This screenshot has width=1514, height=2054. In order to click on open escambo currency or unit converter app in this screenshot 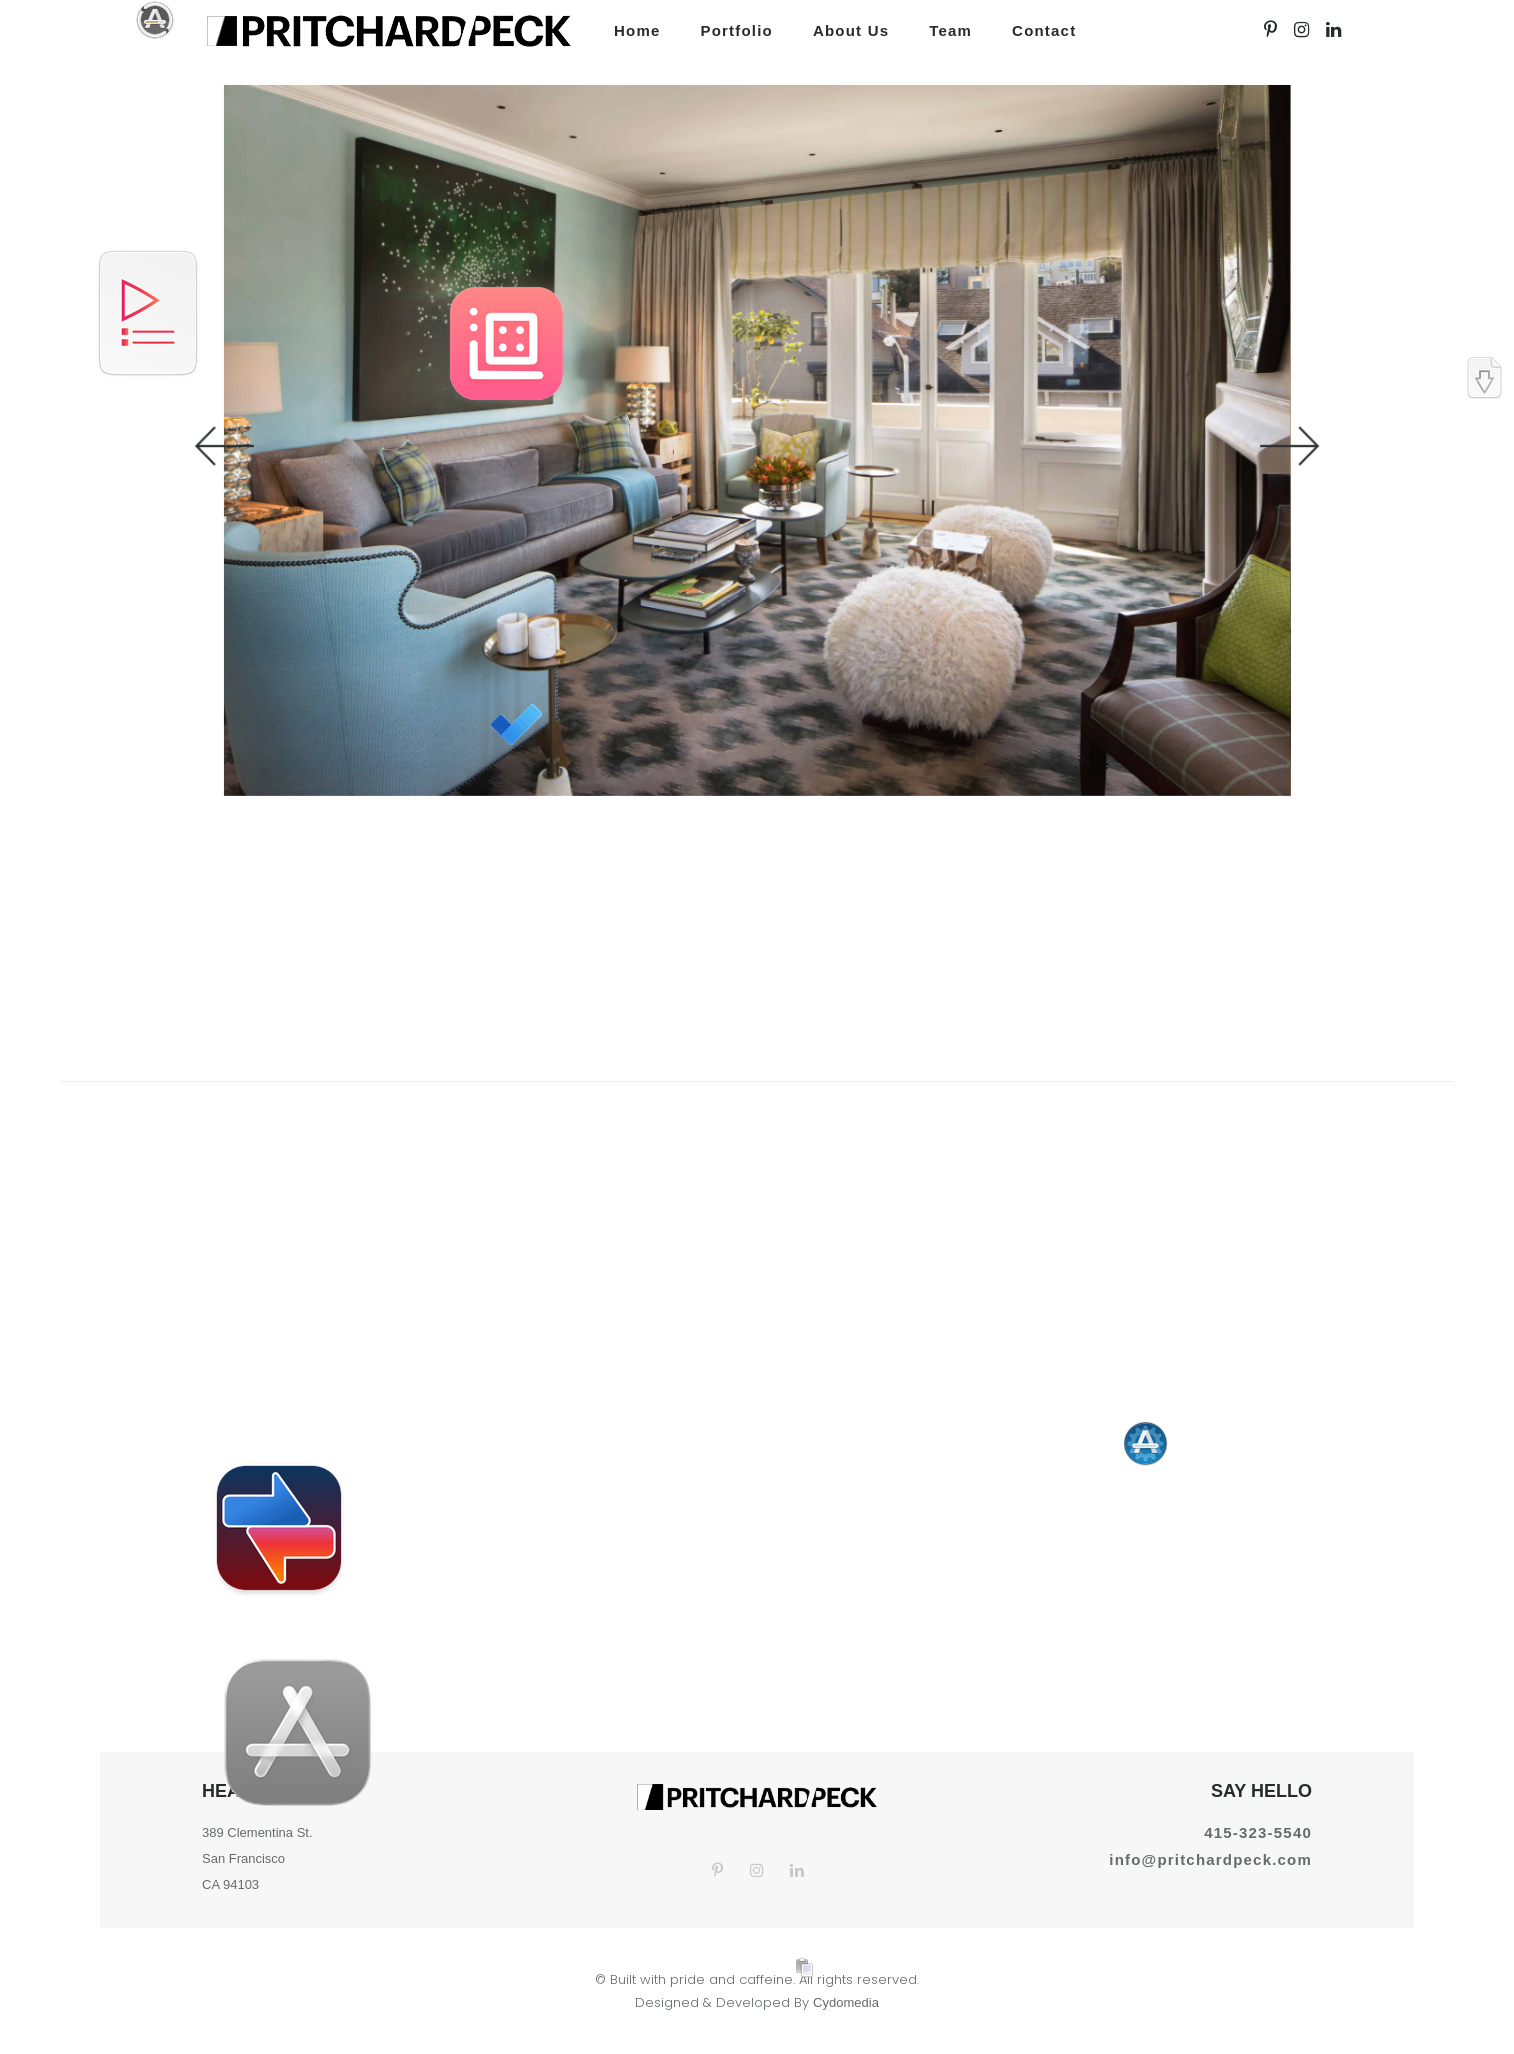, I will do `click(279, 1528)`.